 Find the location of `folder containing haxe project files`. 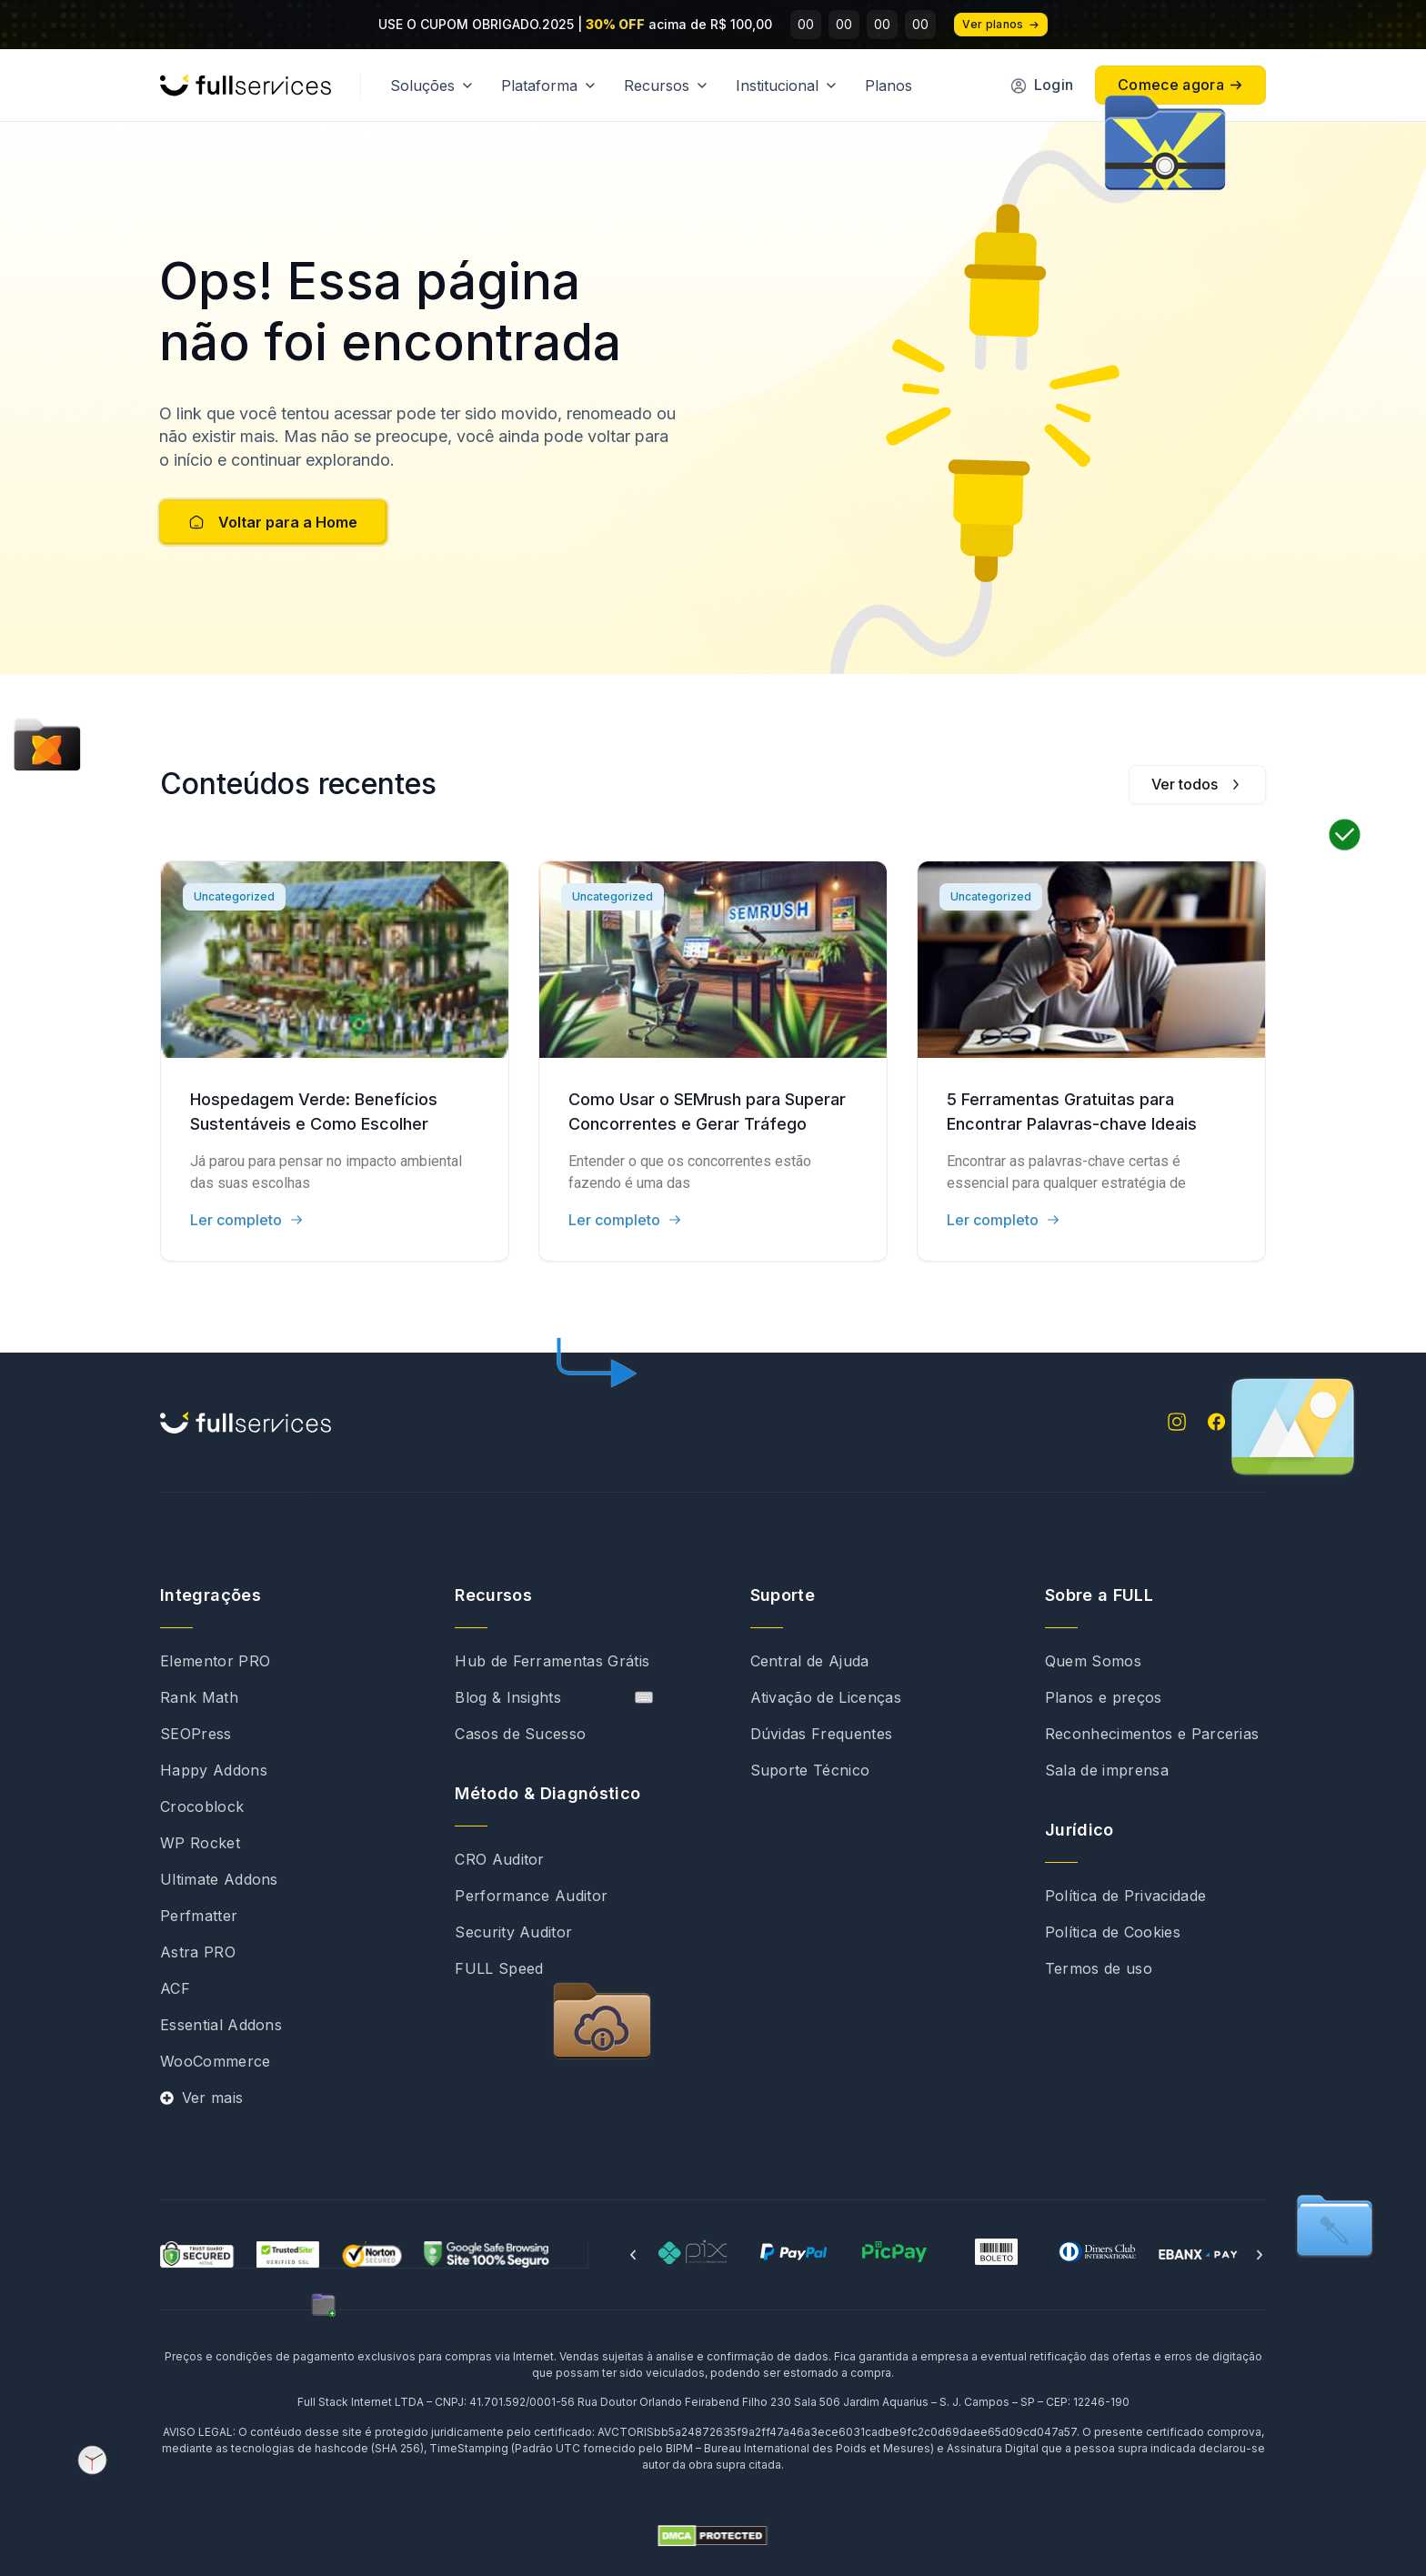

folder containing haxe project files is located at coordinates (46, 746).